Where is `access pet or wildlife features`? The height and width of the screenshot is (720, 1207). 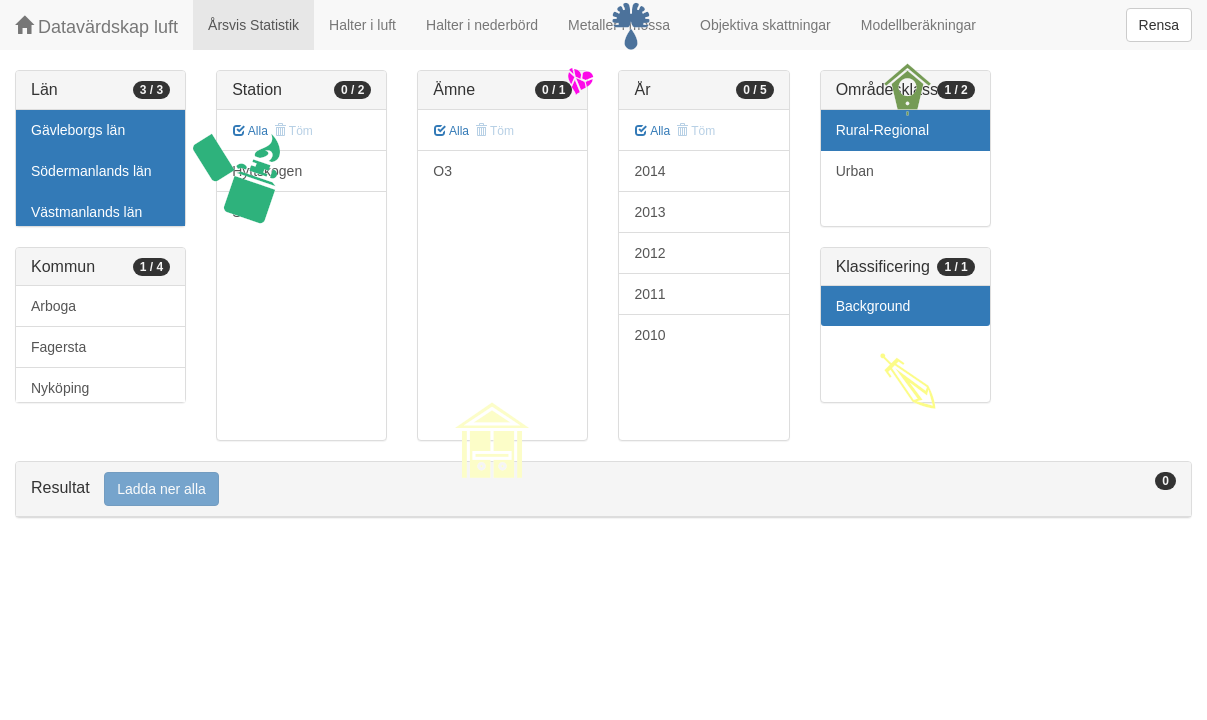
access pet or wildlife features is located at coordinates (907, 89).